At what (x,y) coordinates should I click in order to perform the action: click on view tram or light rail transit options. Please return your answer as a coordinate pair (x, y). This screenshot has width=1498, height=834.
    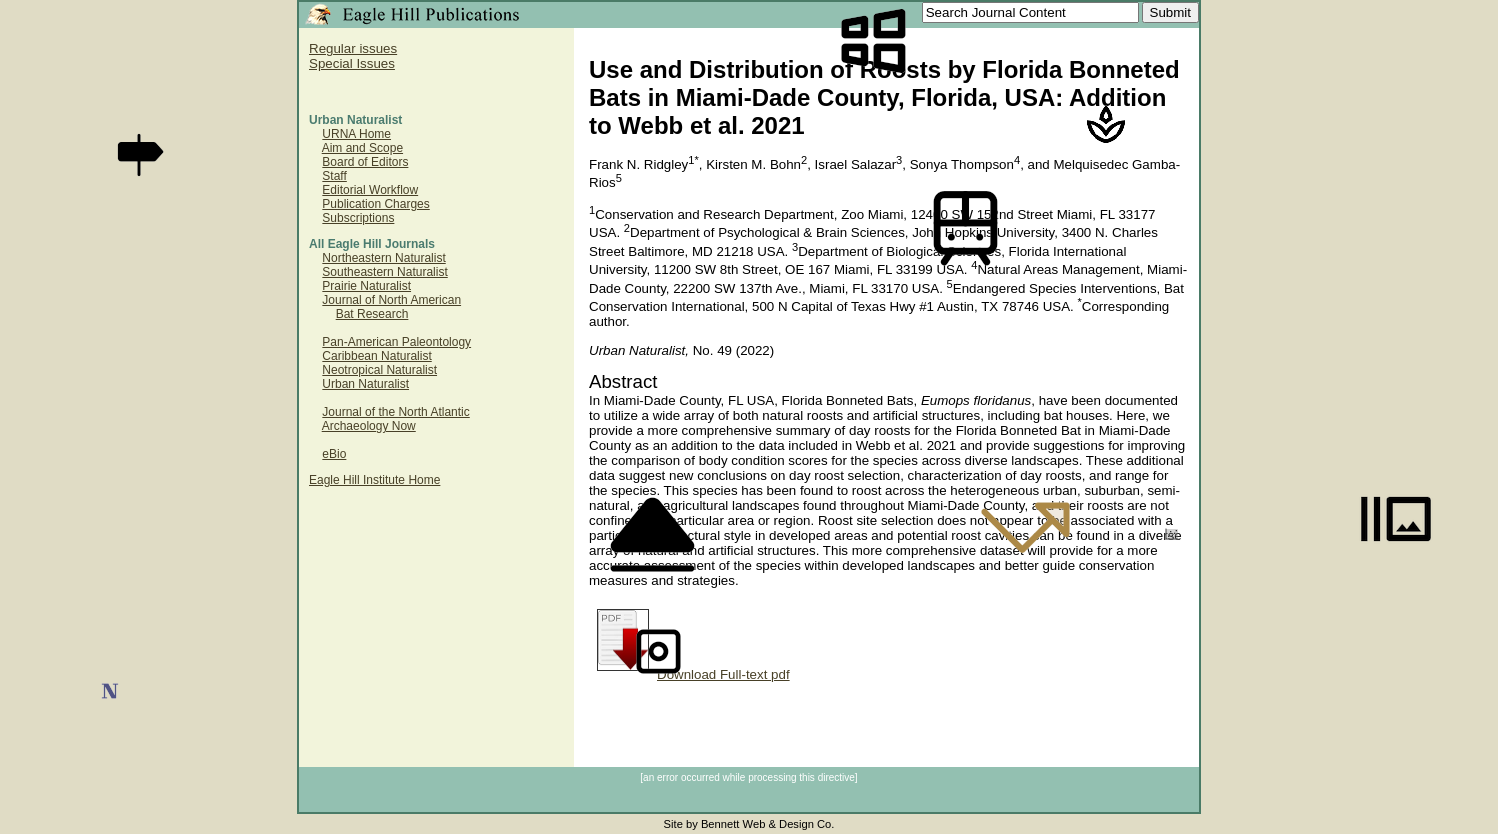
    Looking at the image, I should click on (965, 226).